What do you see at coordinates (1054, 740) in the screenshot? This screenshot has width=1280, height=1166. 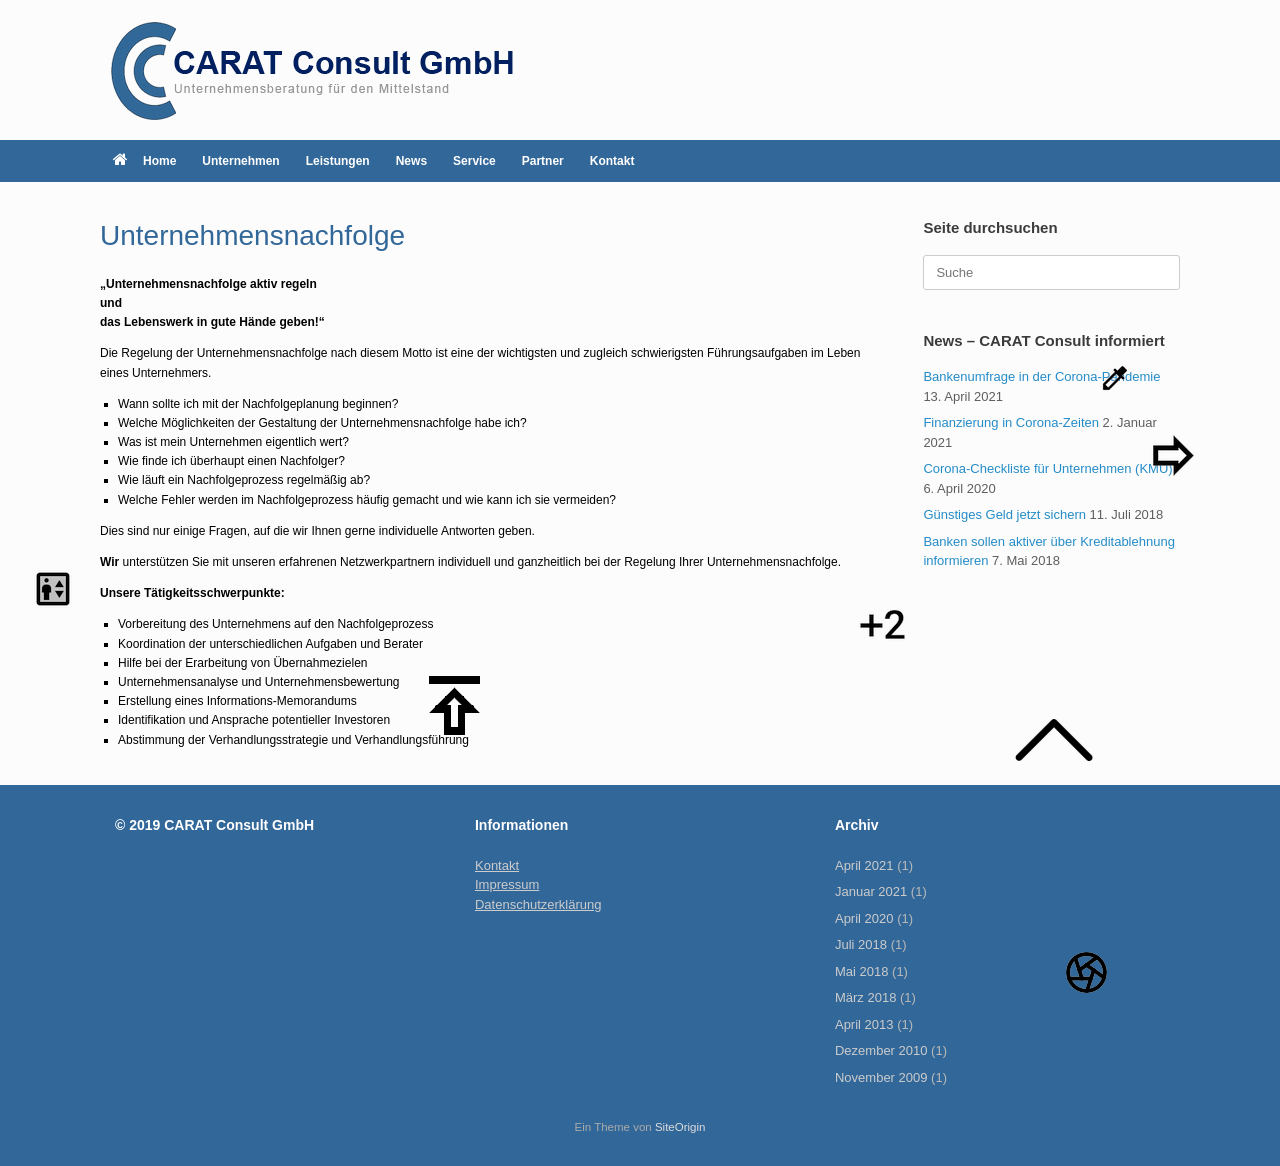 I see `collapse or minimize a section` at bounding box center [1054, 740].